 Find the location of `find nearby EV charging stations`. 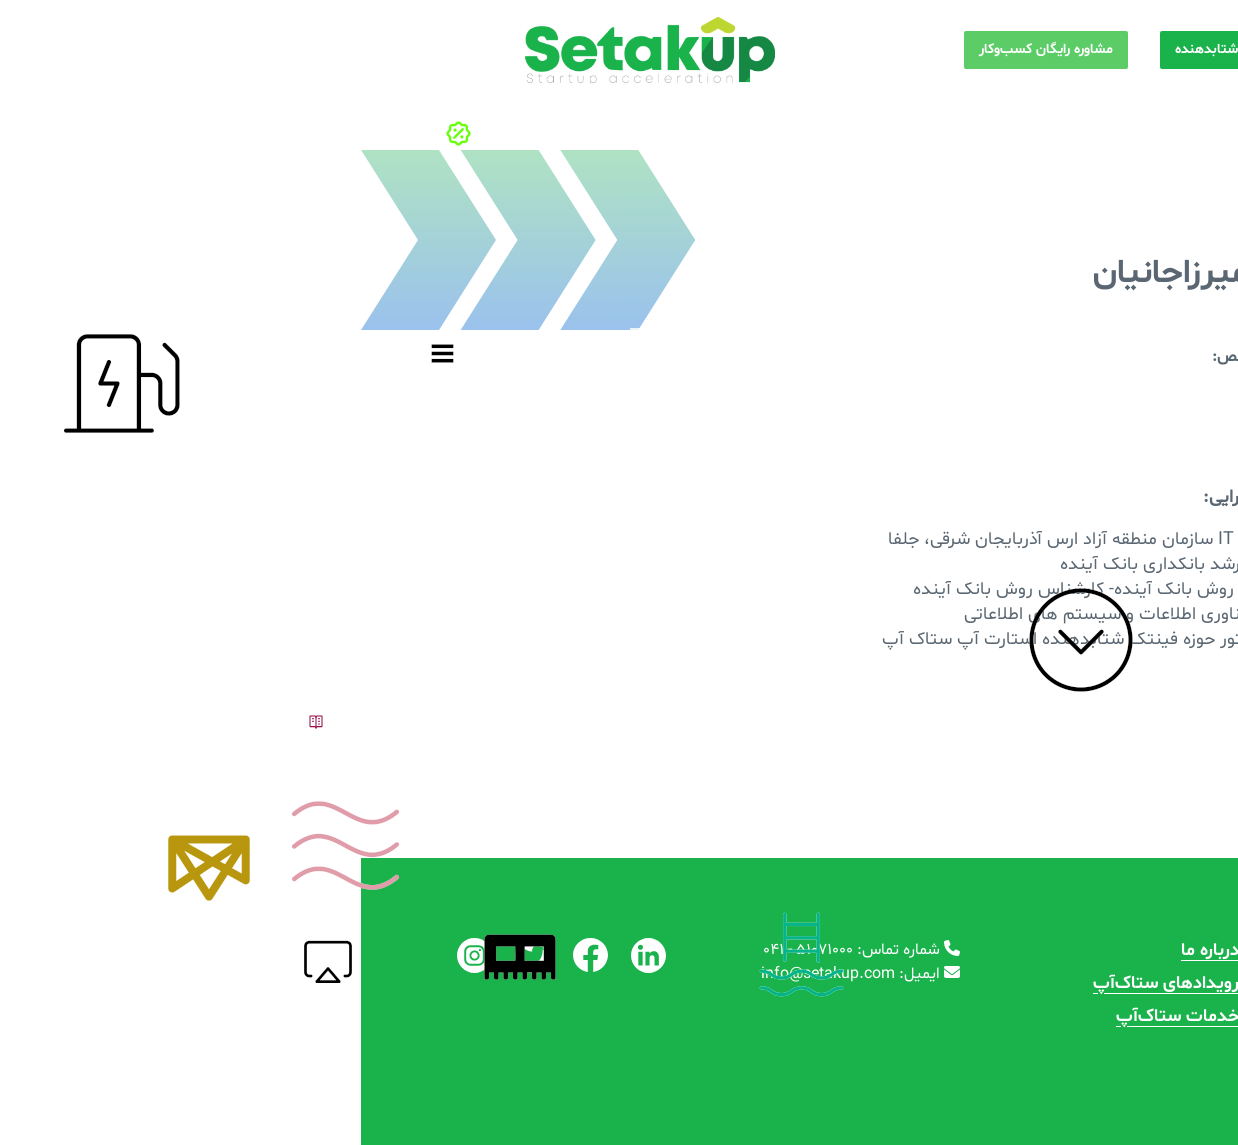

find nearby EV charging stations is located at coordinates (117, 383).